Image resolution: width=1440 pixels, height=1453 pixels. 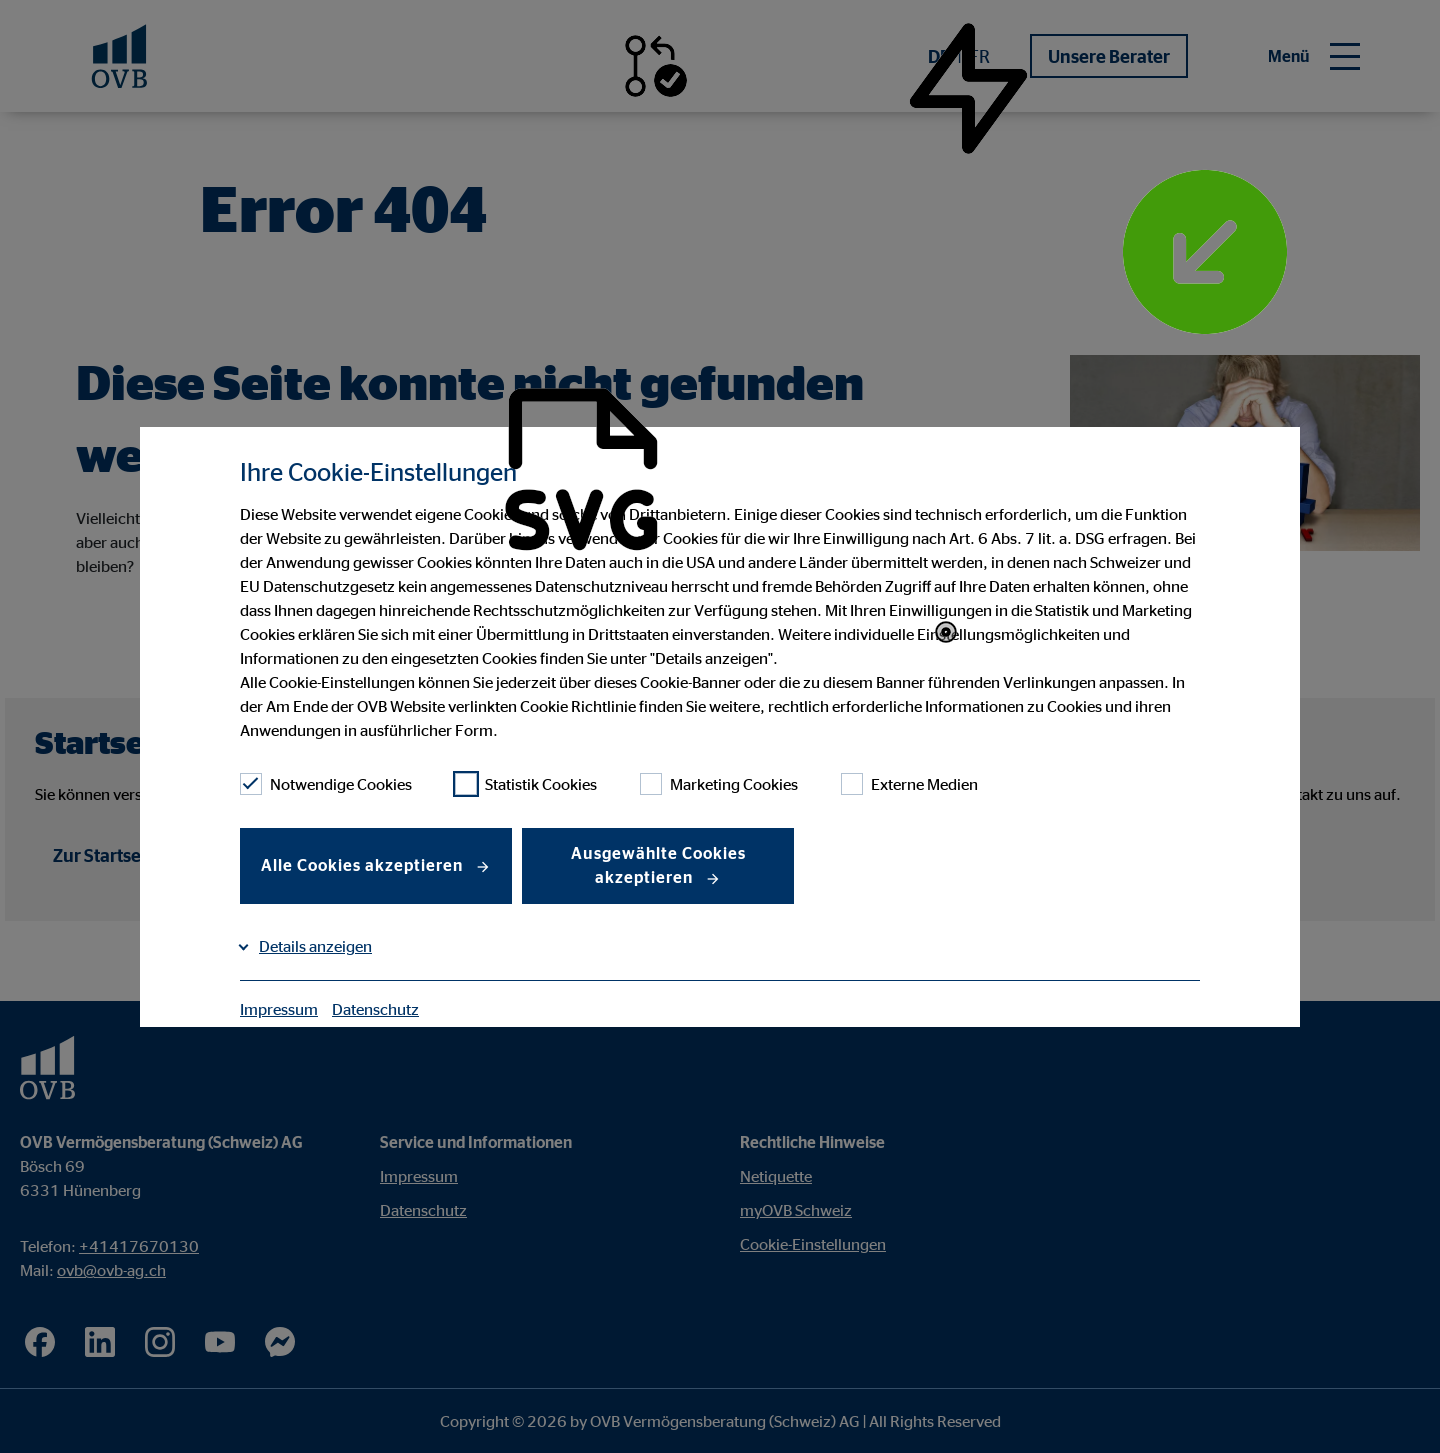 What do you see at coordinates (968, 88) in the screenshot?
I see `supabase logo - open source database platform` at bounding box center [968, 88].